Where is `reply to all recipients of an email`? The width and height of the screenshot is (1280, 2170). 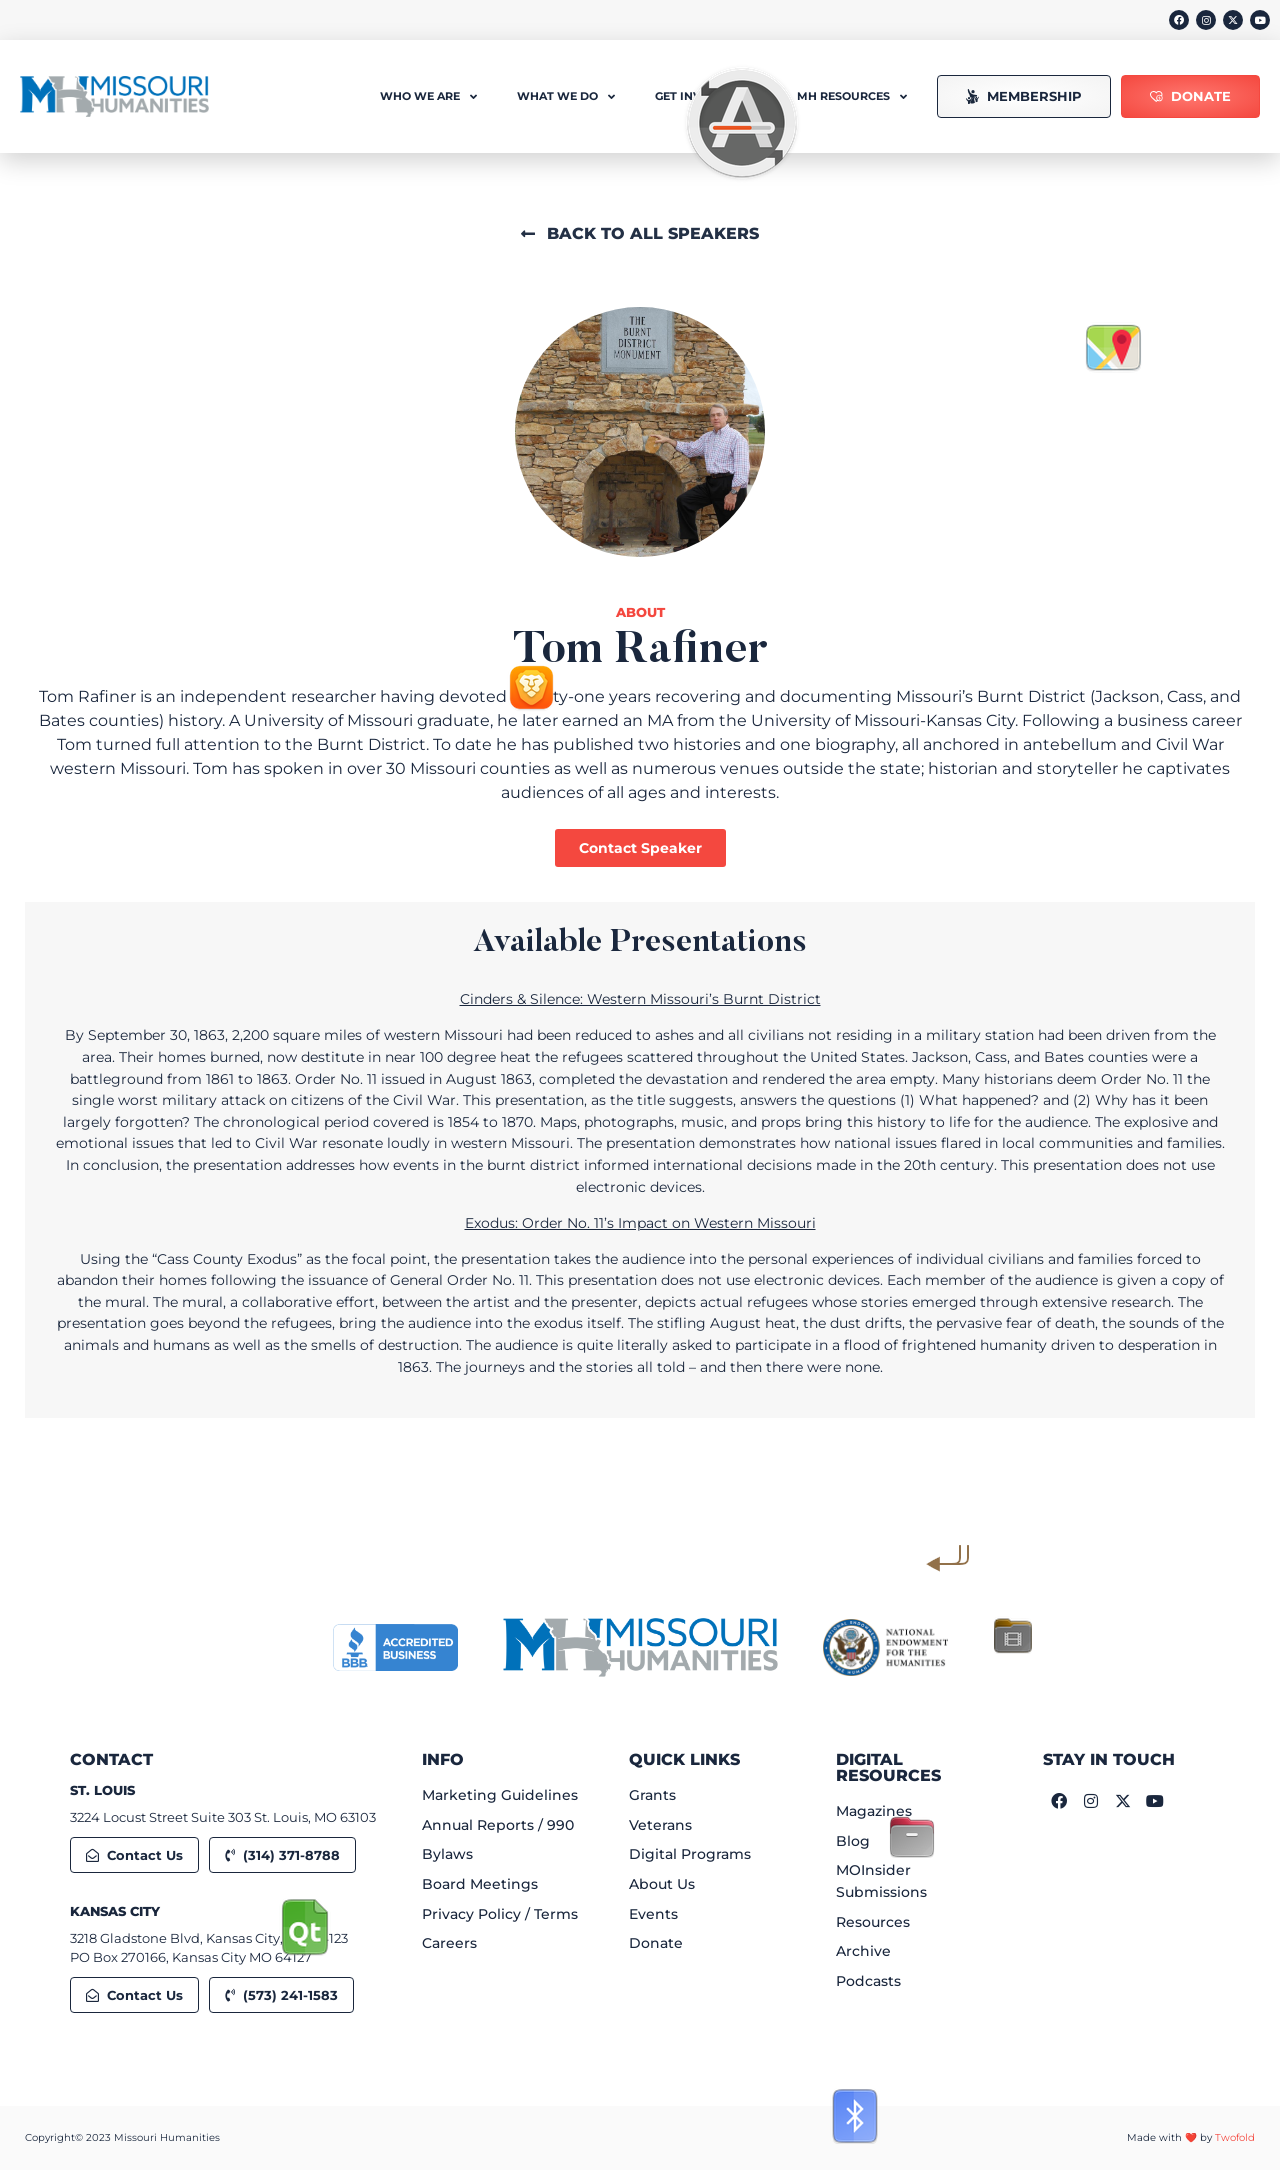 reply to all recipients of an email is located at coordinates (947, 1555).